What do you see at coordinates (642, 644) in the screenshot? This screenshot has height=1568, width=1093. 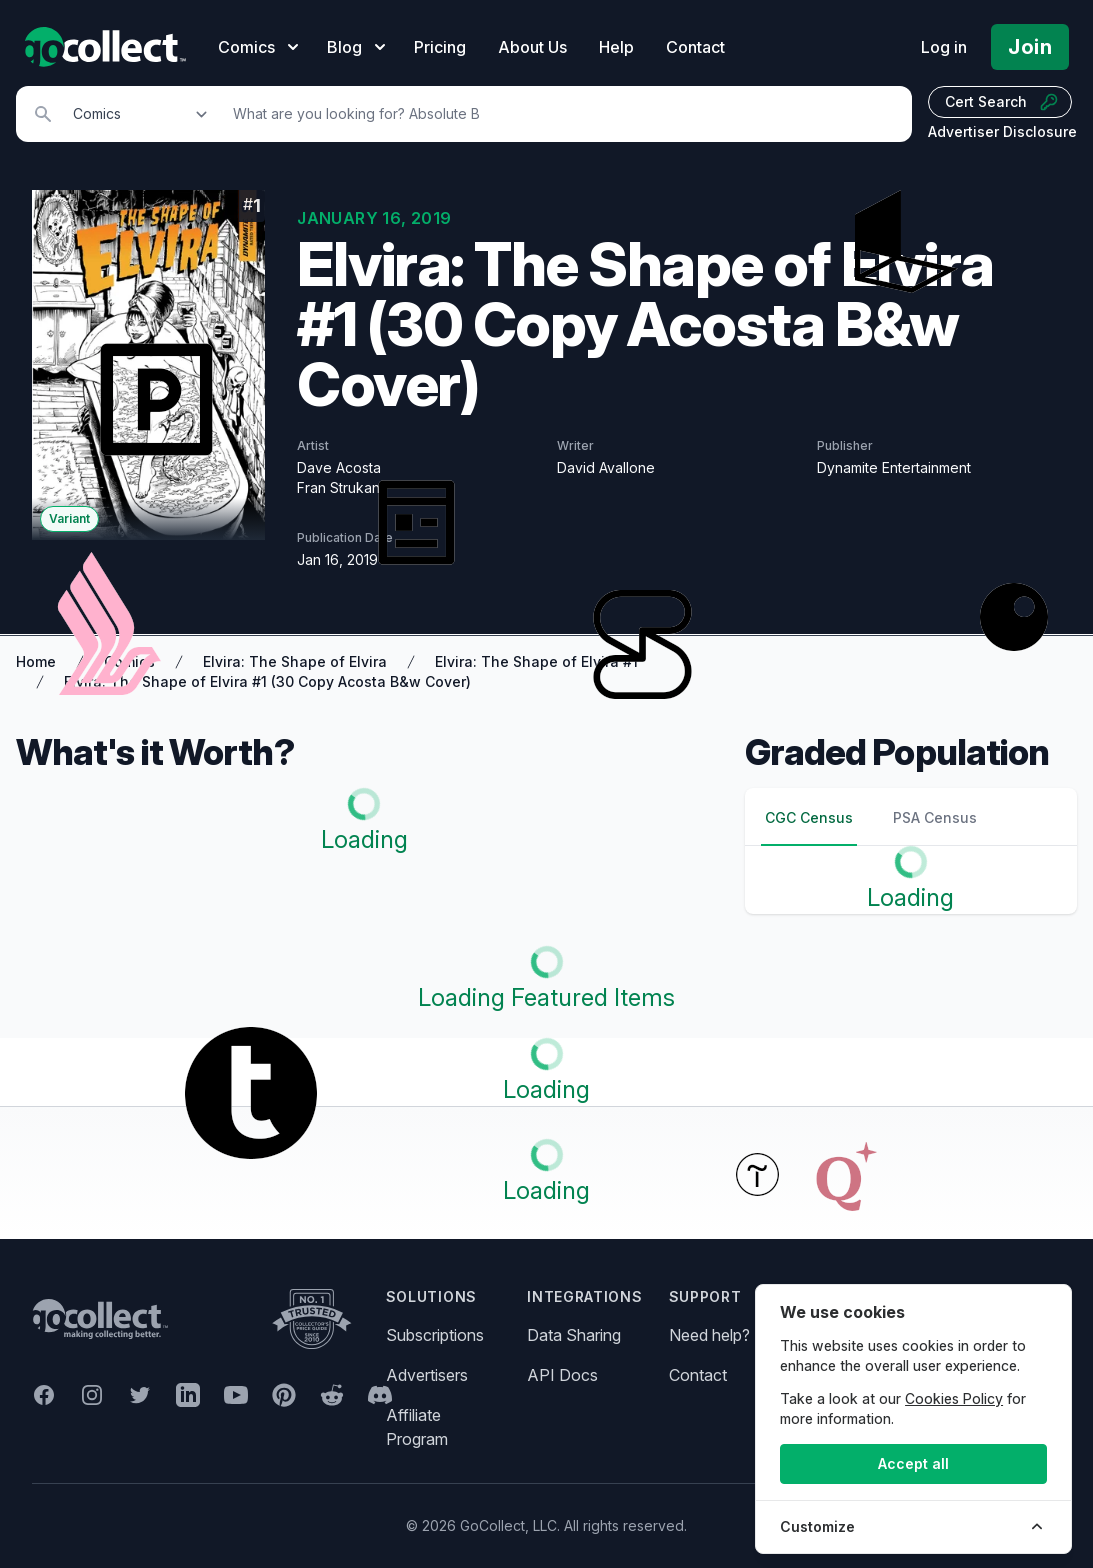 I see `open Session messaging app` at bounding box center [642, 644].